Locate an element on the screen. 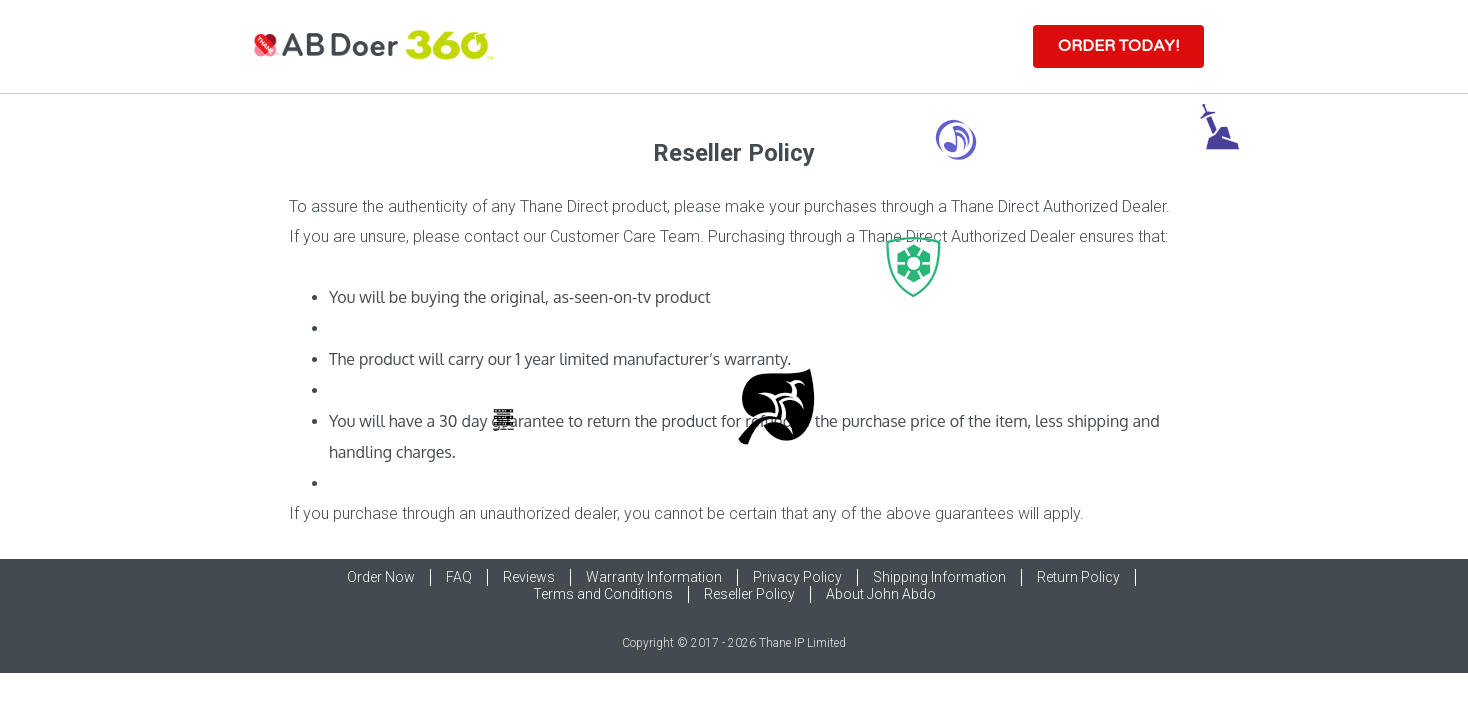 This screenshot has width=1468, height=720. cast a music-based spell or ability is located at coordinates (956, 140).